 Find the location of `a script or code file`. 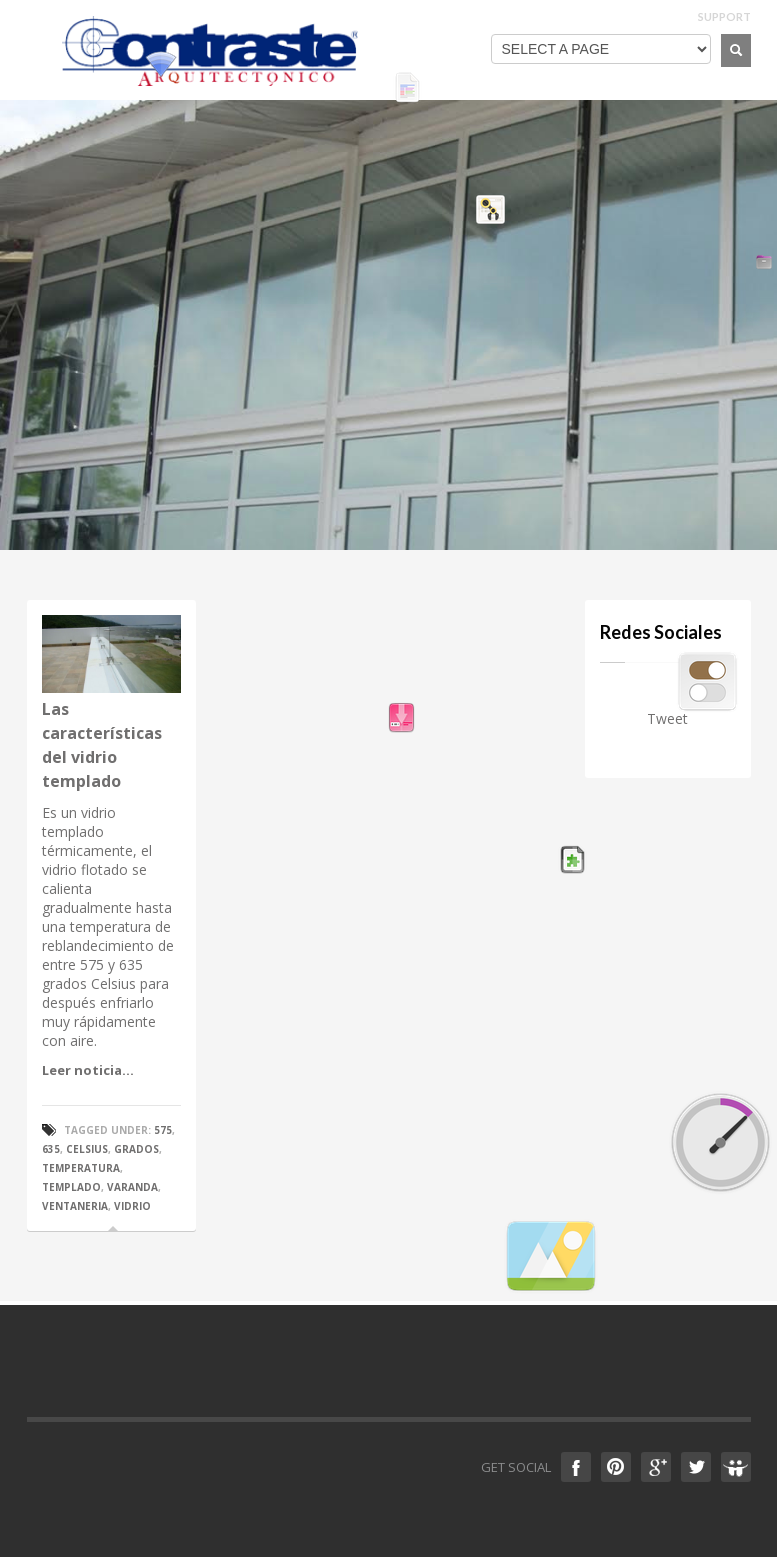

a script or code file is located at coordinates (407, 87).